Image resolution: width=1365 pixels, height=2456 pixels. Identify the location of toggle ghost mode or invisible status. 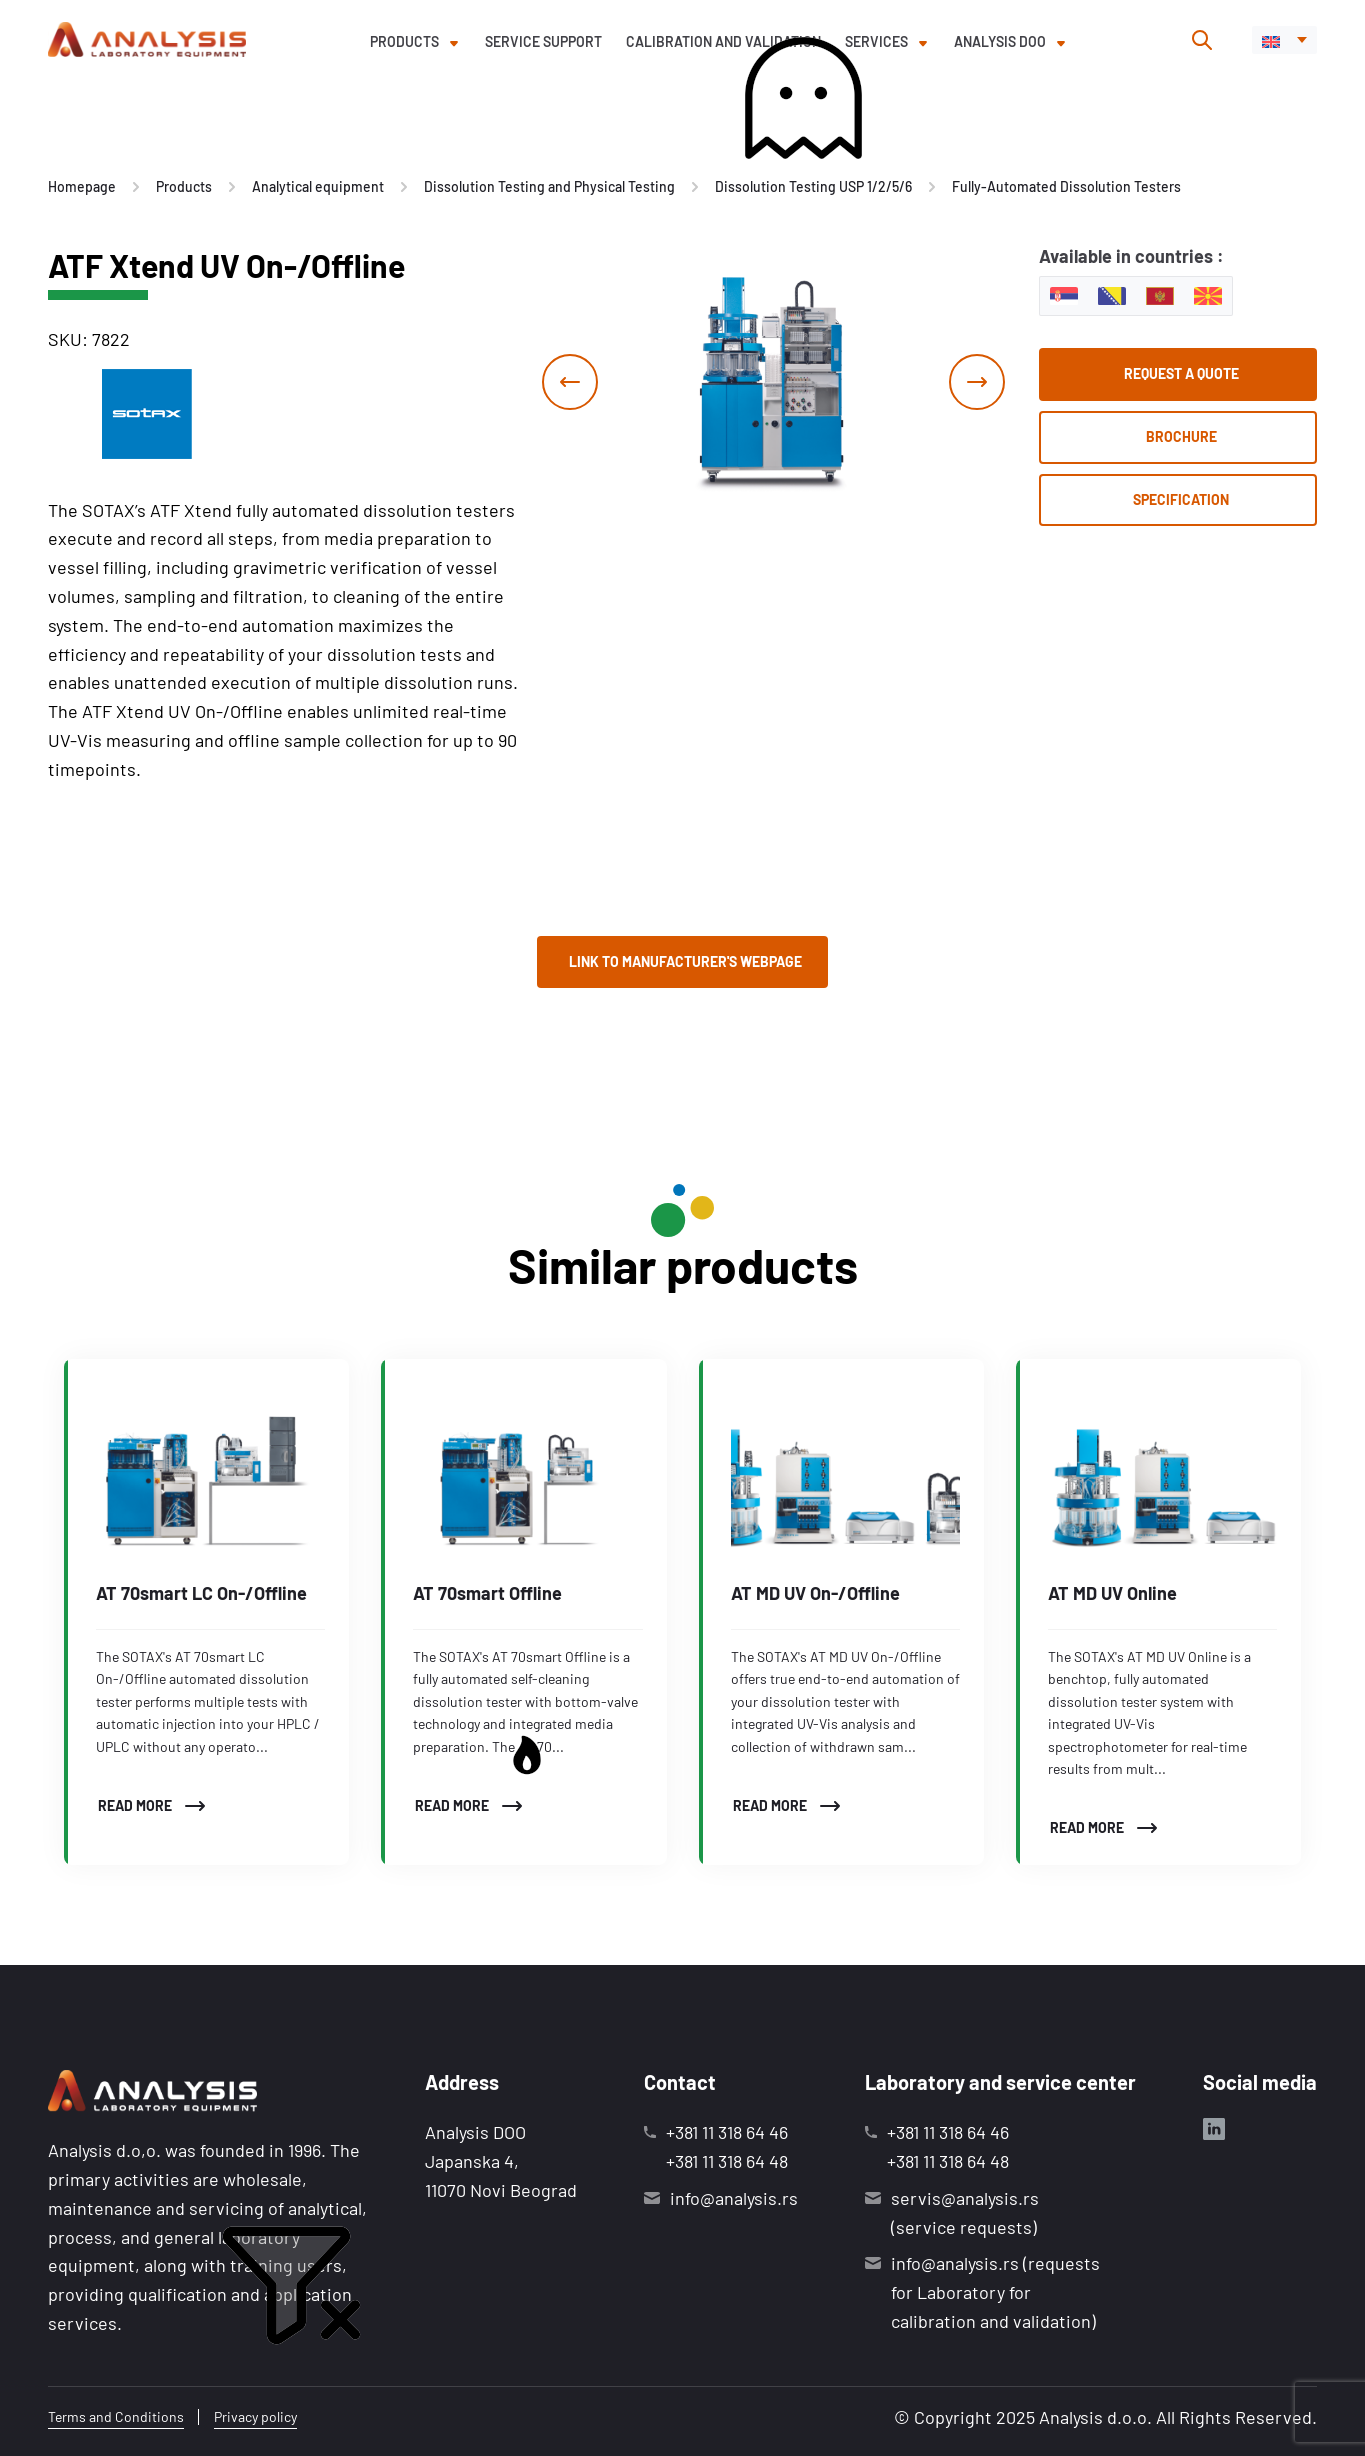
(803, 100).